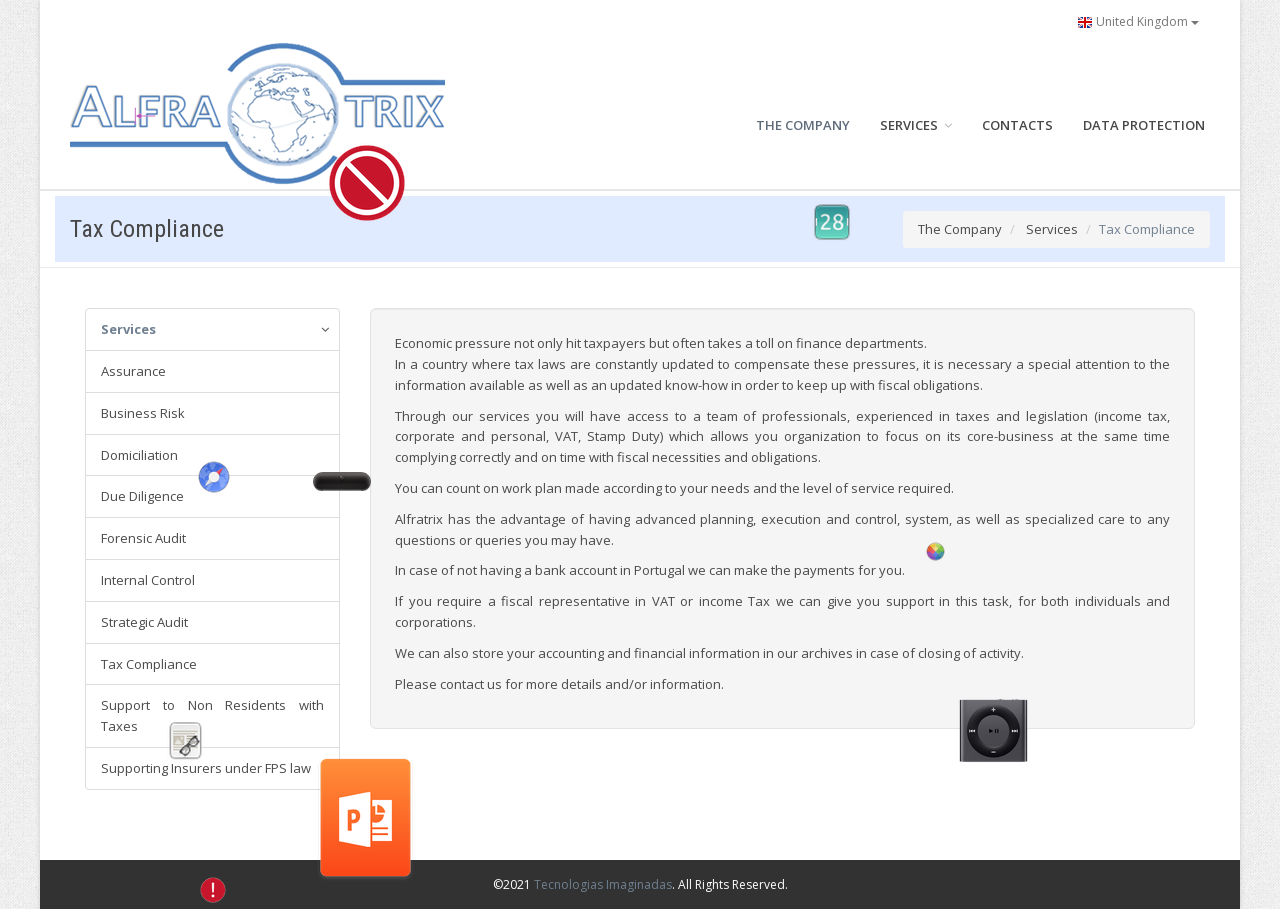 This screenshot has width=1280, height=909. Describe the element at coordinates (367, 183) in the screenshot. I see `delete selected item` at that location.